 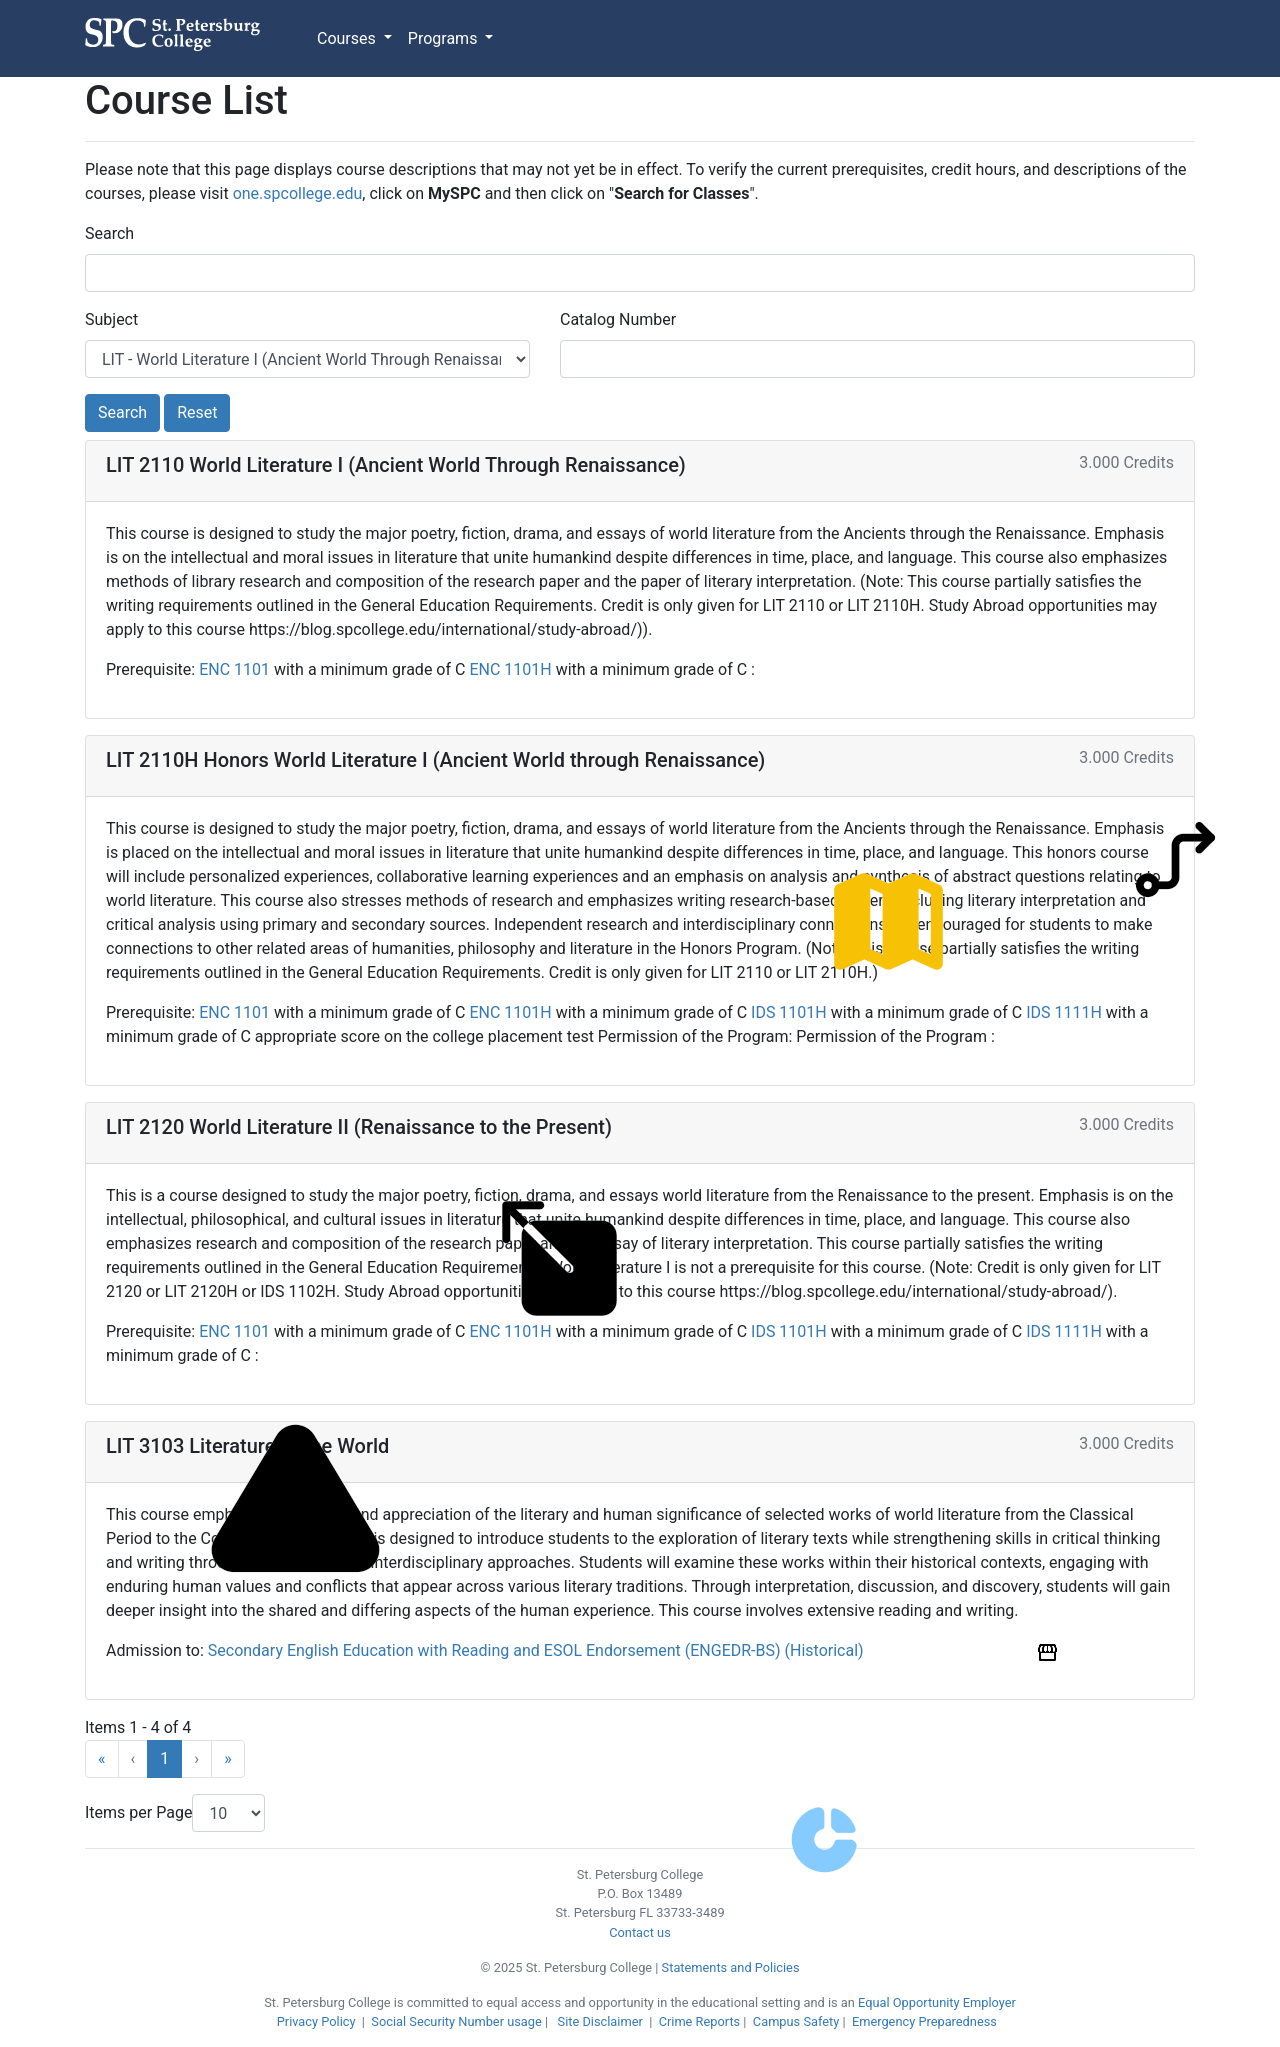 I want to click on indicates a warning or alert status, so click(x=295, y=1503).